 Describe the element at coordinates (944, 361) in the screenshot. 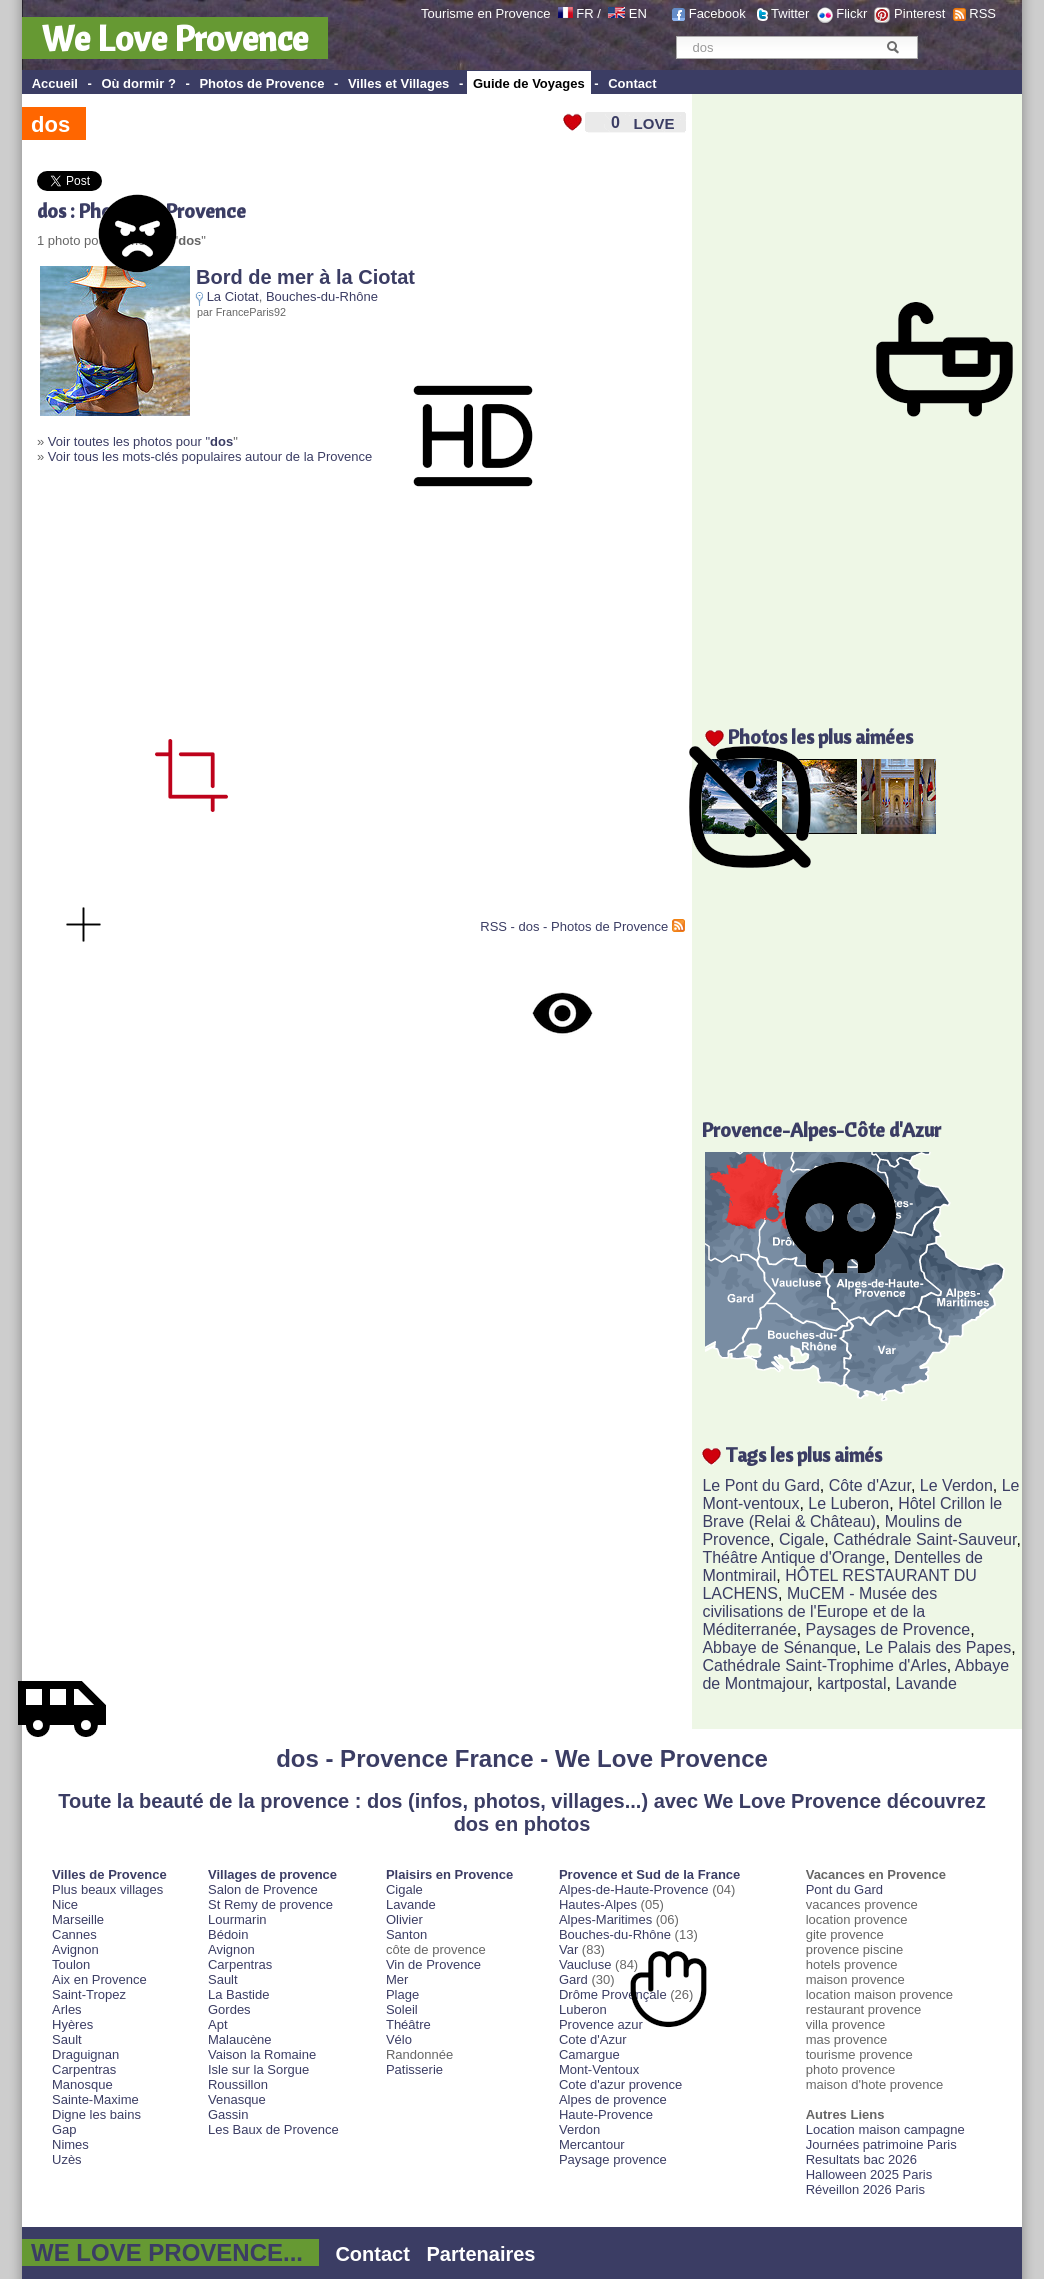

I see `indicates bathroom amenities available` at that location.